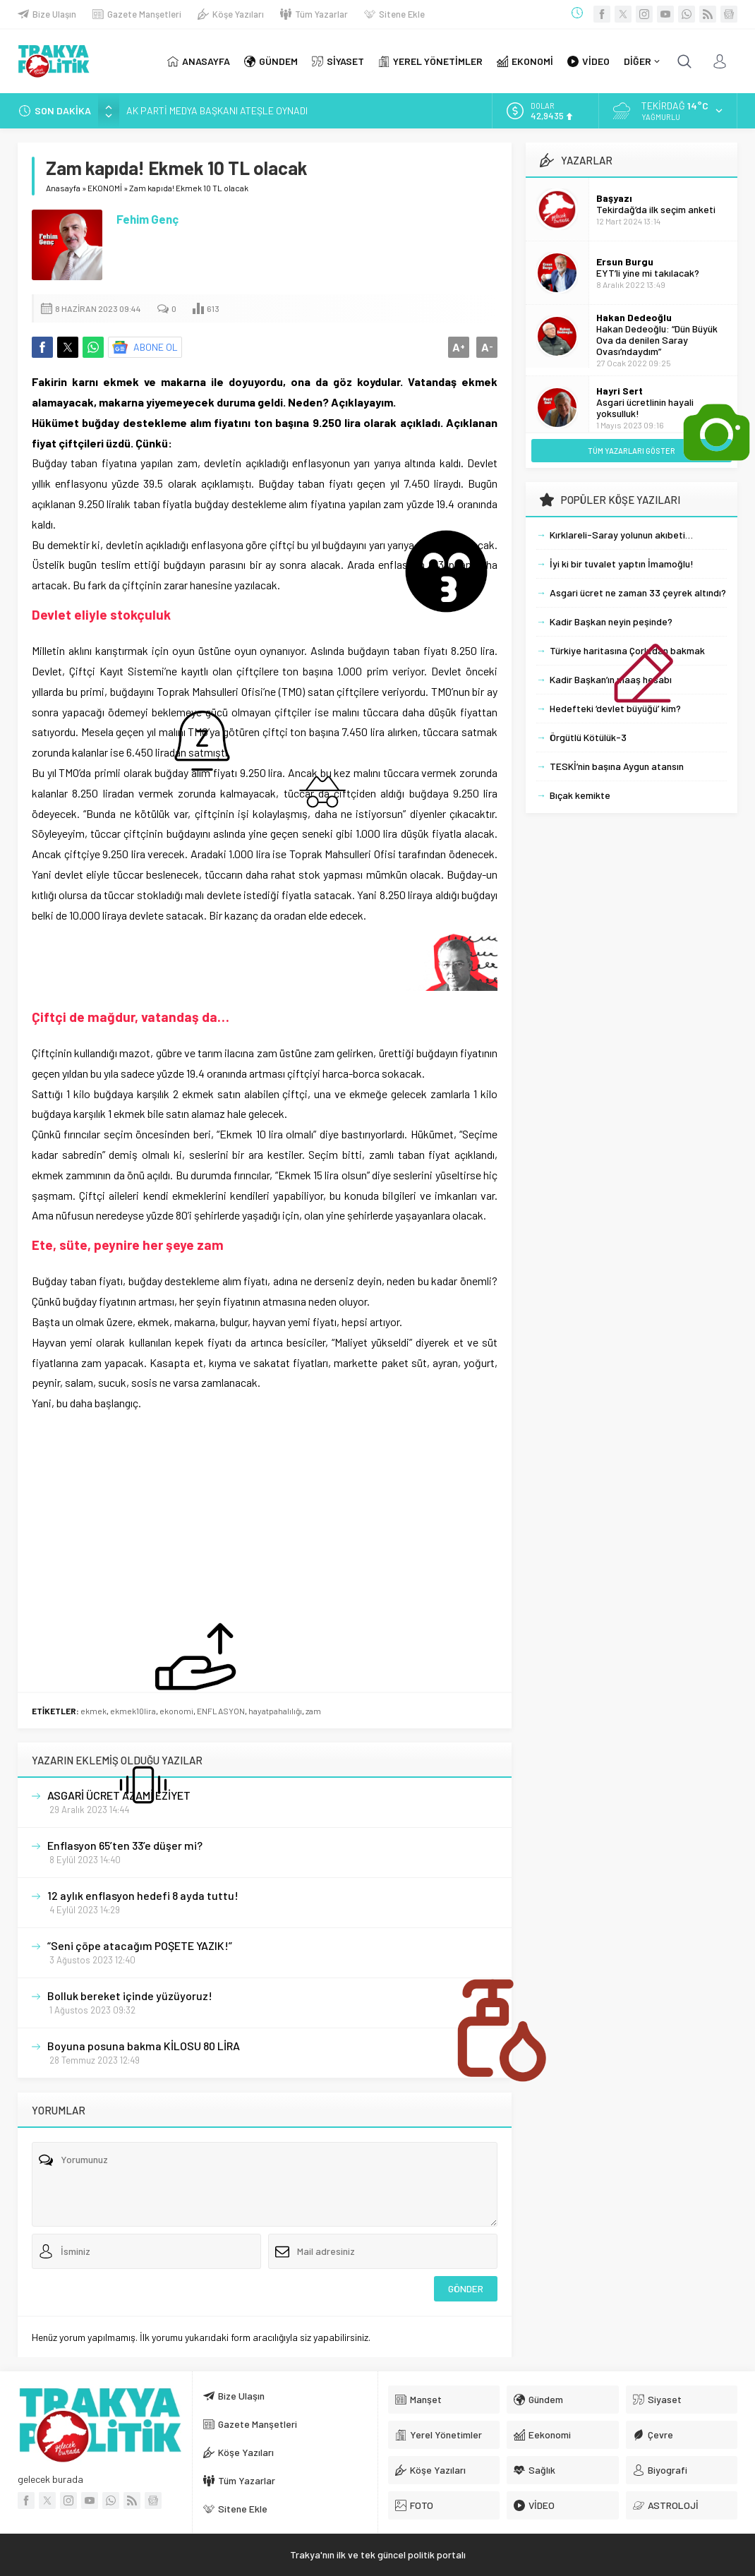 Image resolution: width=755 pixels, height=2576 pixels. I want to click on take a photo, so click(716, 432).